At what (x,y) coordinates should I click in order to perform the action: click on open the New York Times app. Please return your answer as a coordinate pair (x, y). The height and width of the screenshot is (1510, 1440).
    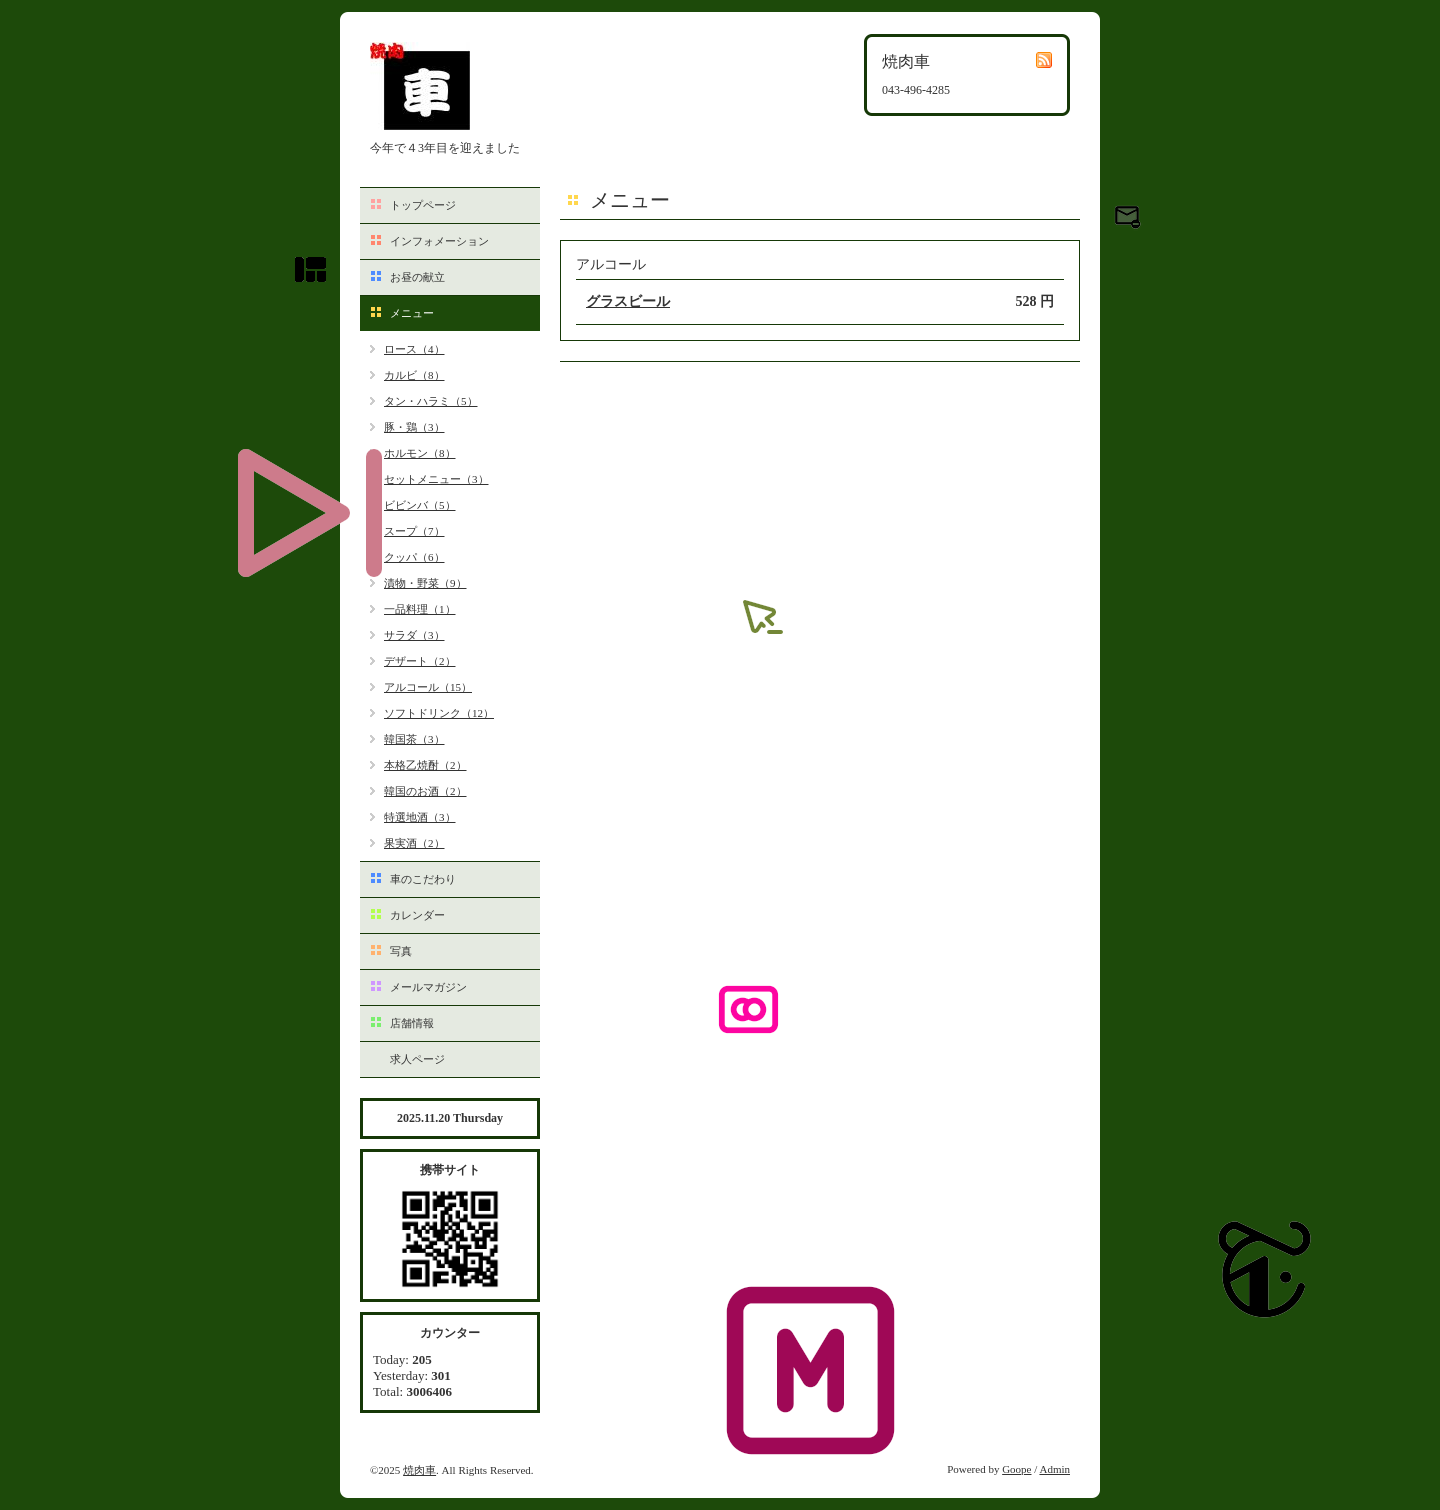
    Looking at the image, I should click on (1264, 1267).